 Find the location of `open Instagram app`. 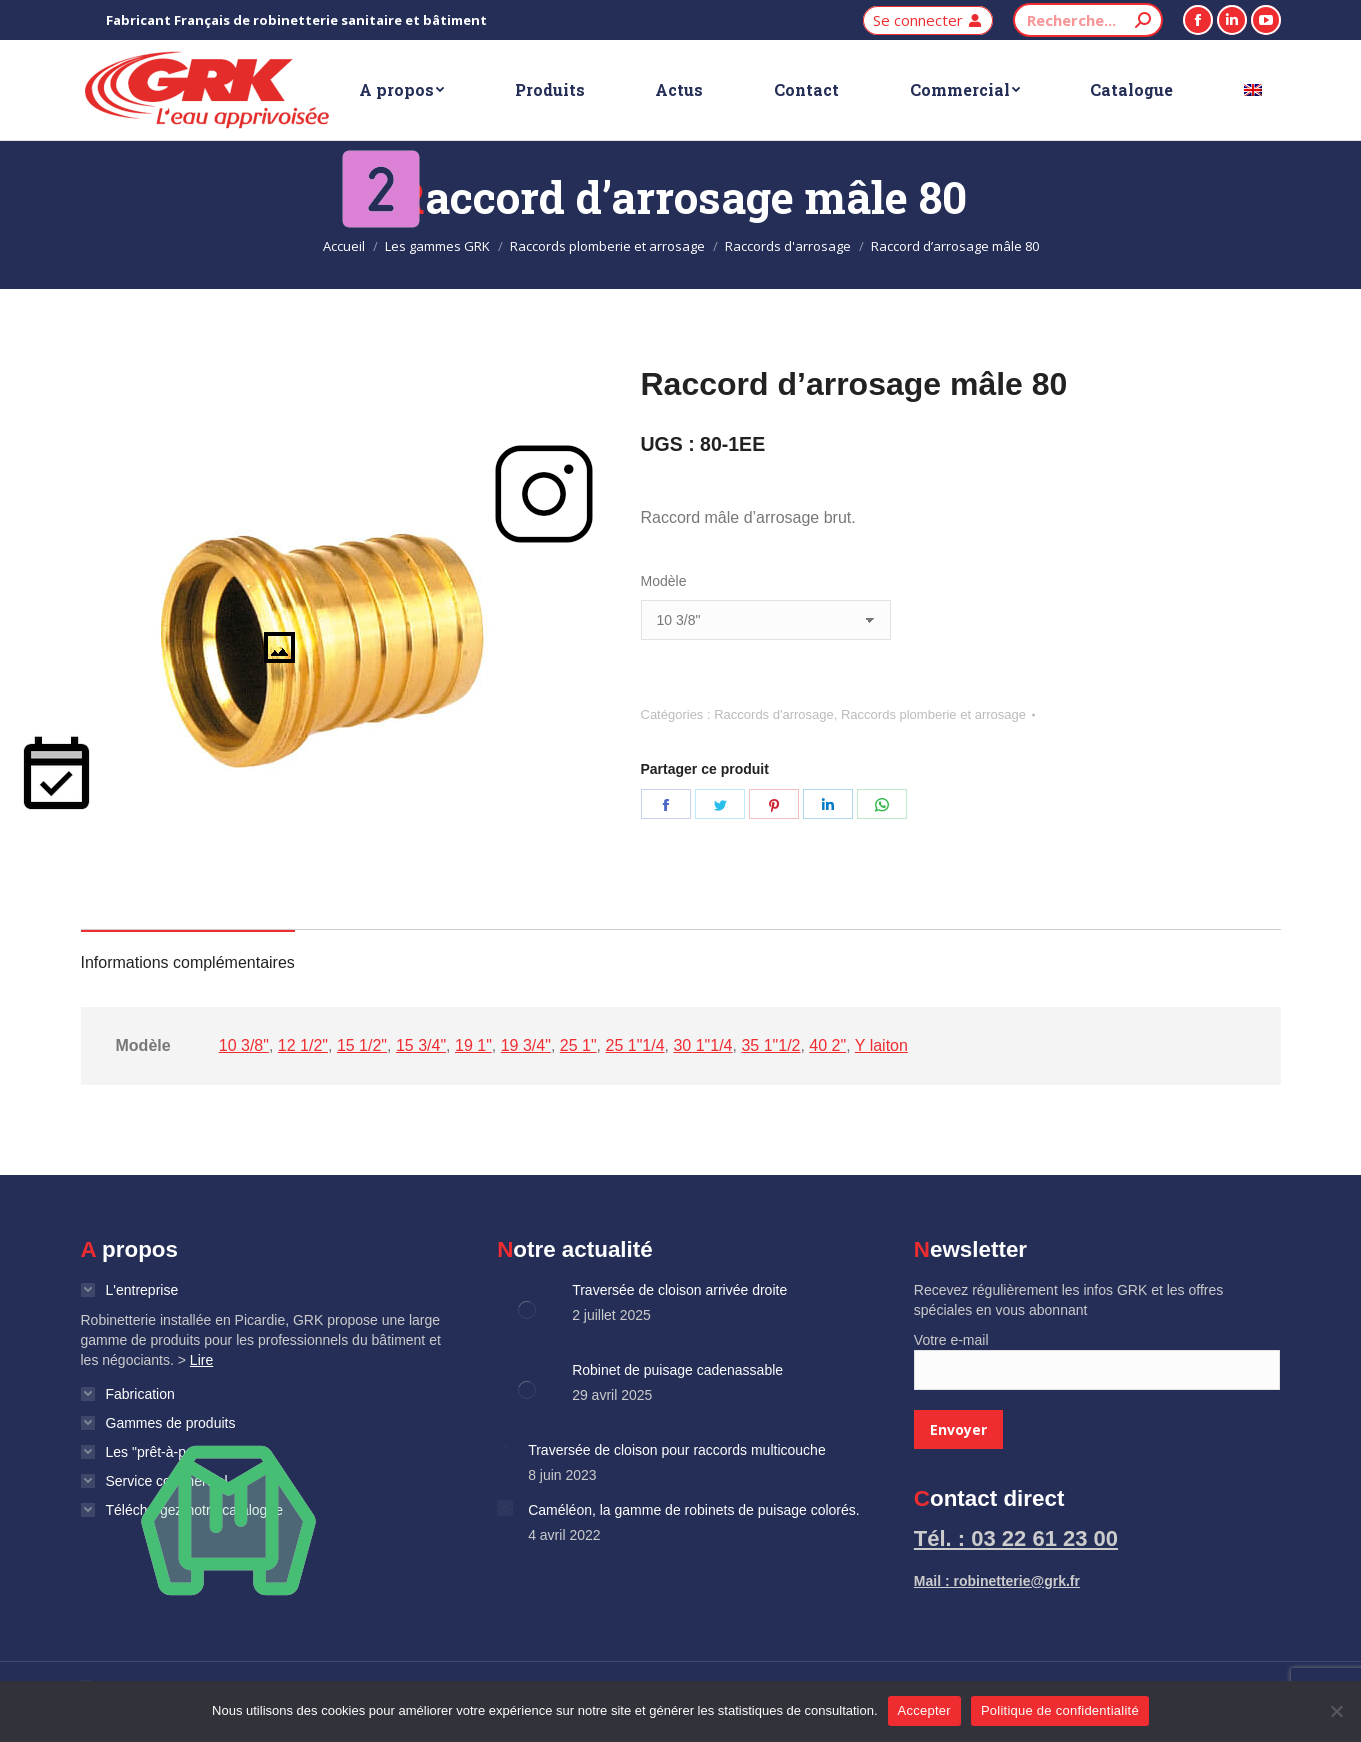

open Instagram app is located at coordinates (544, 494).